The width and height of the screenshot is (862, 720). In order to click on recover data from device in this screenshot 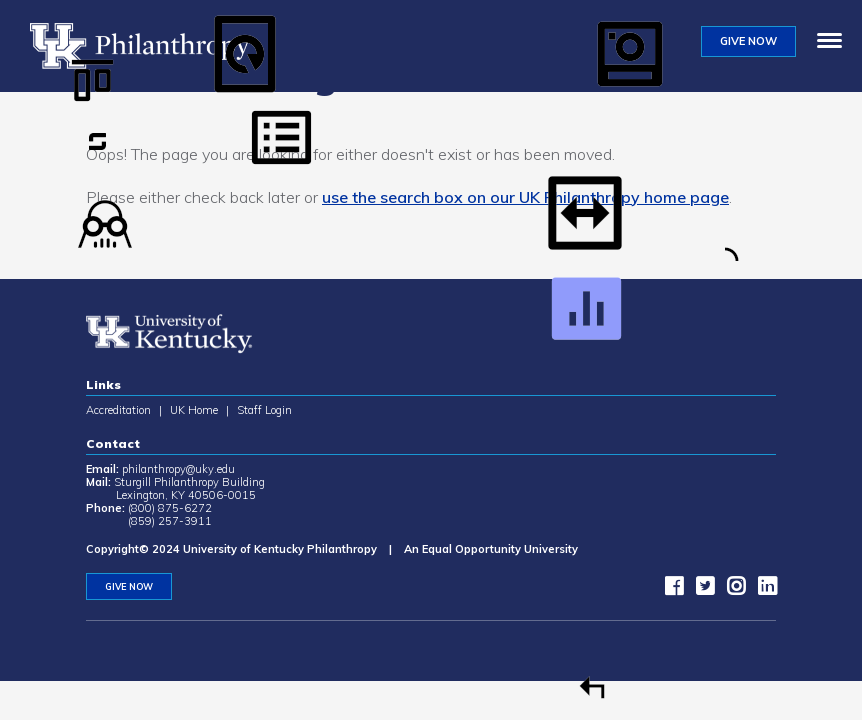, I will do `click(245, 54)`.